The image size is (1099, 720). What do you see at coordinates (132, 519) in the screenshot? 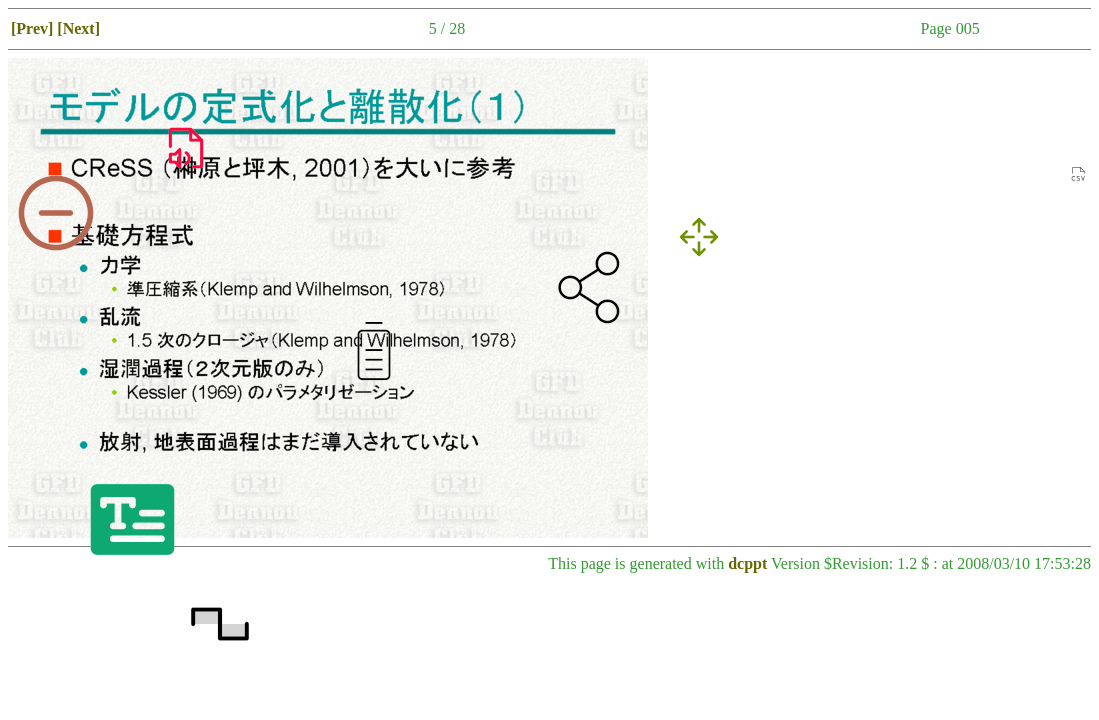
I see `read articles from The New York Times` at bounding box center [132, 519].